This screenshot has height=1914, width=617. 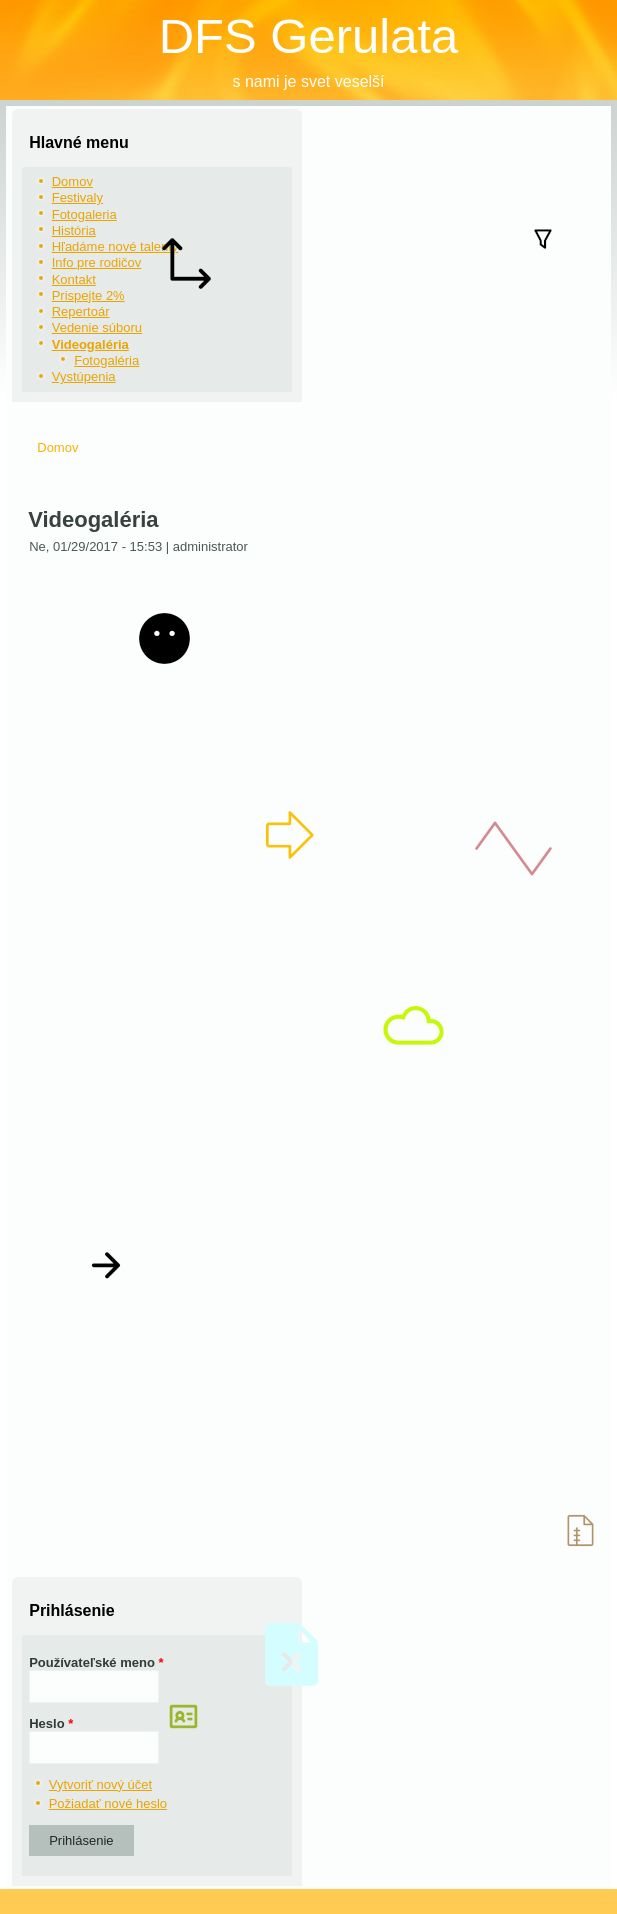 What do you see at coordinates (291, 1654) in the screenshot?
I see `delete or remove a file` at bounding box center [291, 1654].